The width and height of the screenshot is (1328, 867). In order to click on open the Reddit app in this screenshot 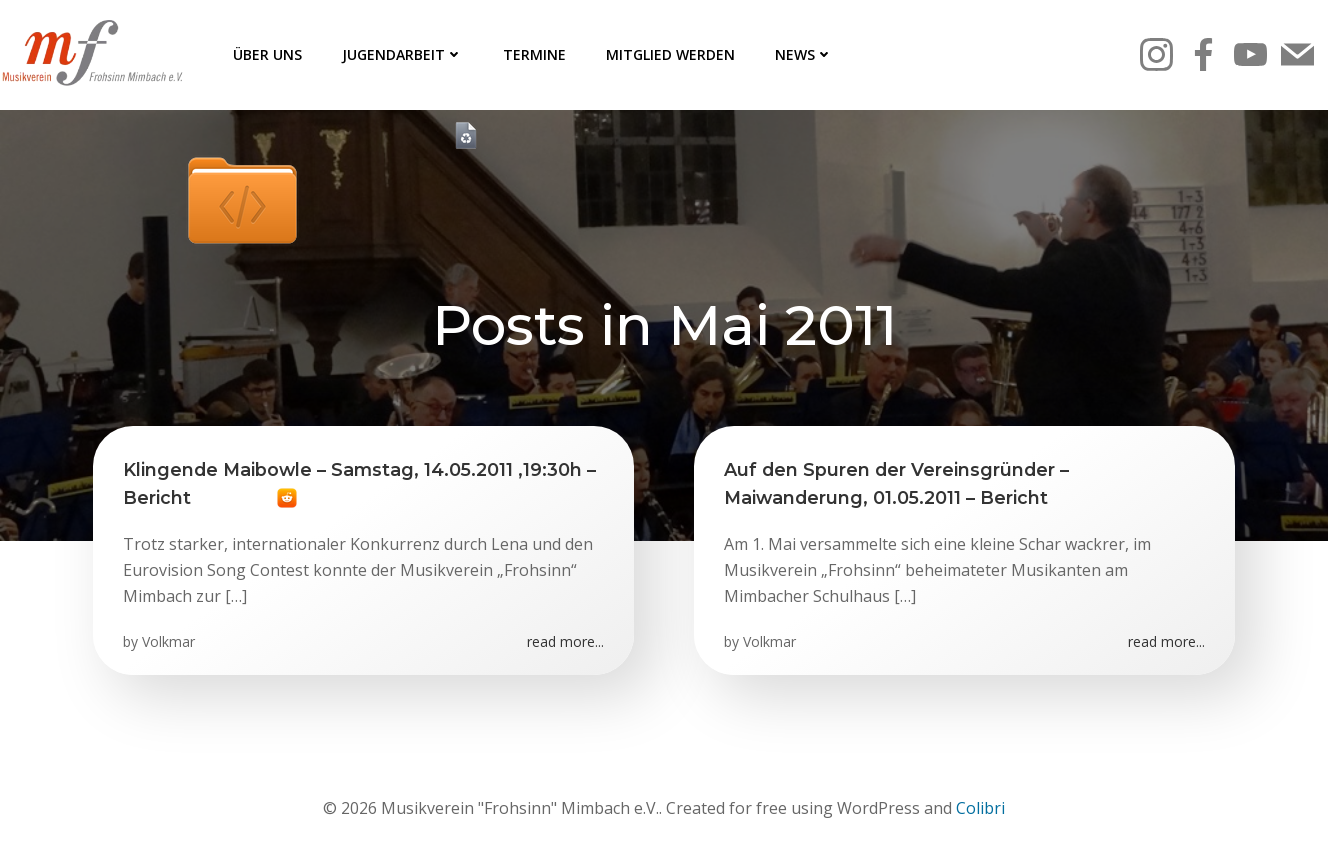, I will do `click(287, 498)`.